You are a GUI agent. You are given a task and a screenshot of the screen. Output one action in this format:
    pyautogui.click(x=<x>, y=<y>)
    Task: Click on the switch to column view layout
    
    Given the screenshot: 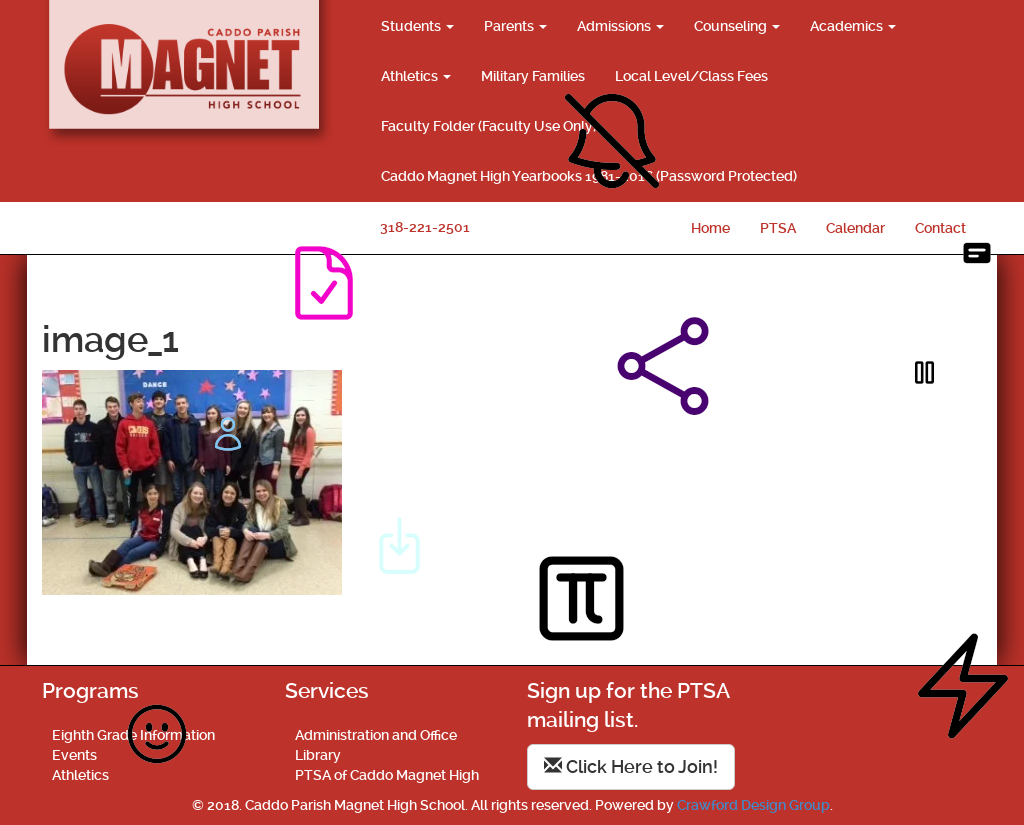 What is the action you would take?
    pyautogui.click(x=924, y=372)
    